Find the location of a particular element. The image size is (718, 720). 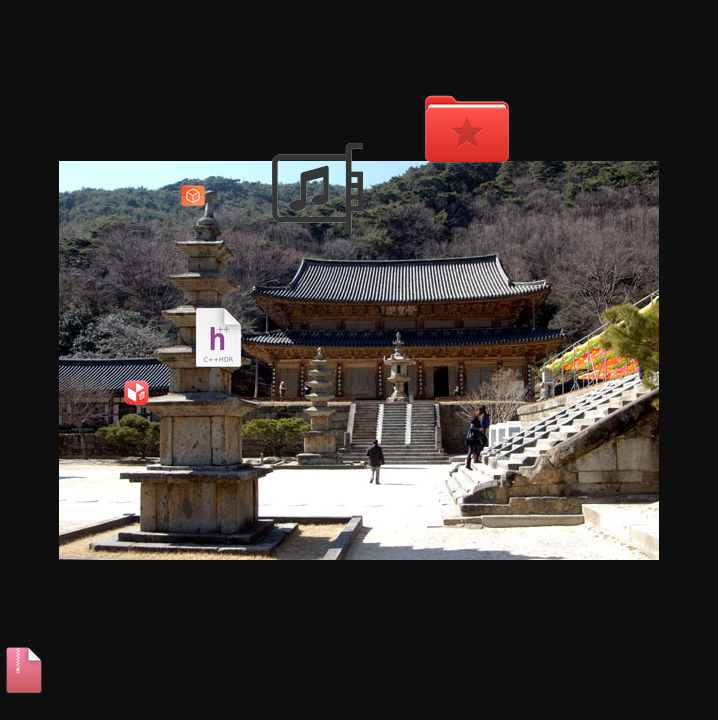

compressed tar archive file is located at coordinates (24, 671).